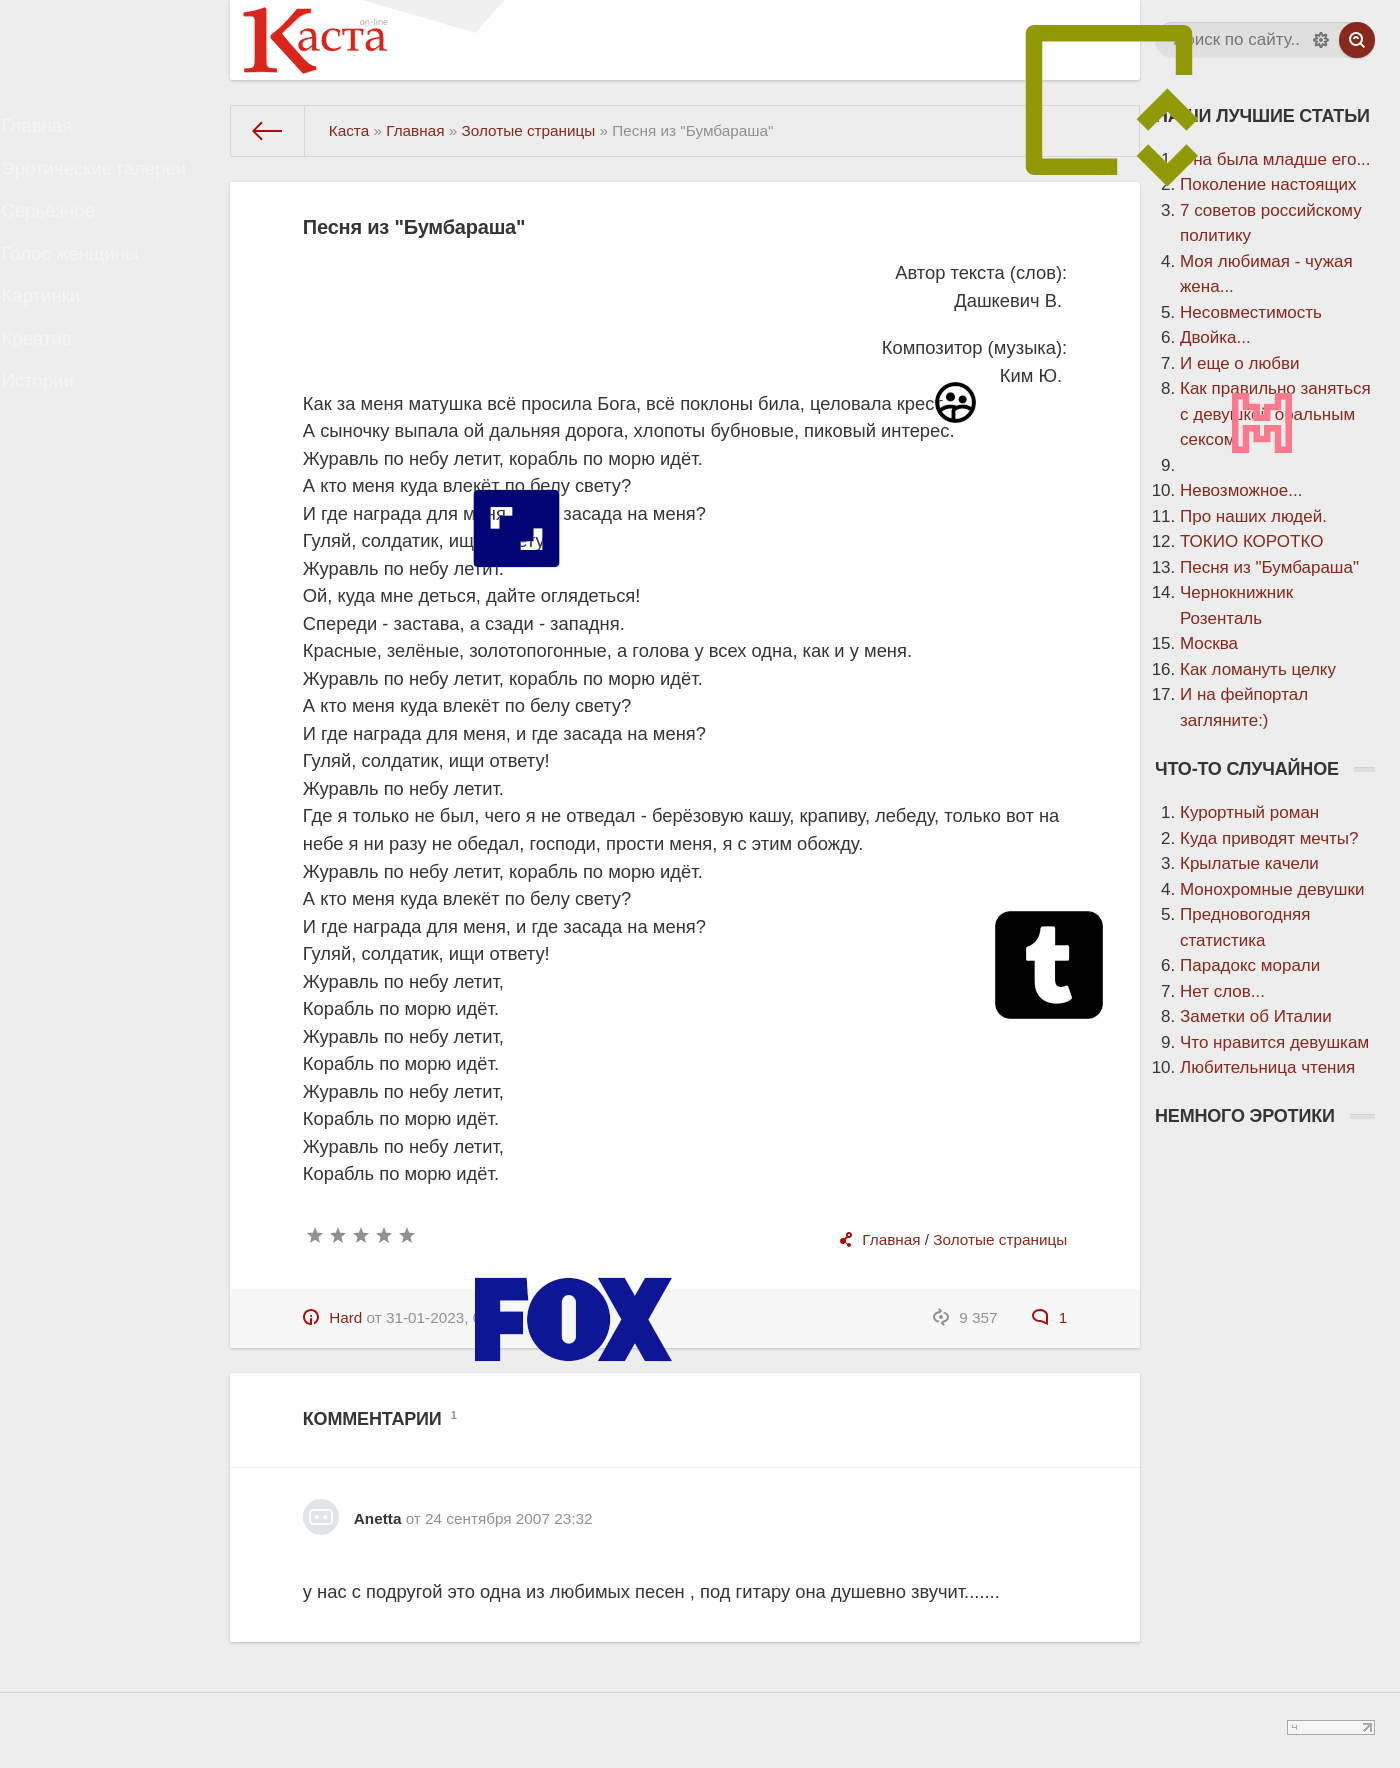 The image size is (1400, 1768). Describe the element at coordinates (1109, 100) in the screenshot. I see `open a dropdown menu to select from options` at that location.